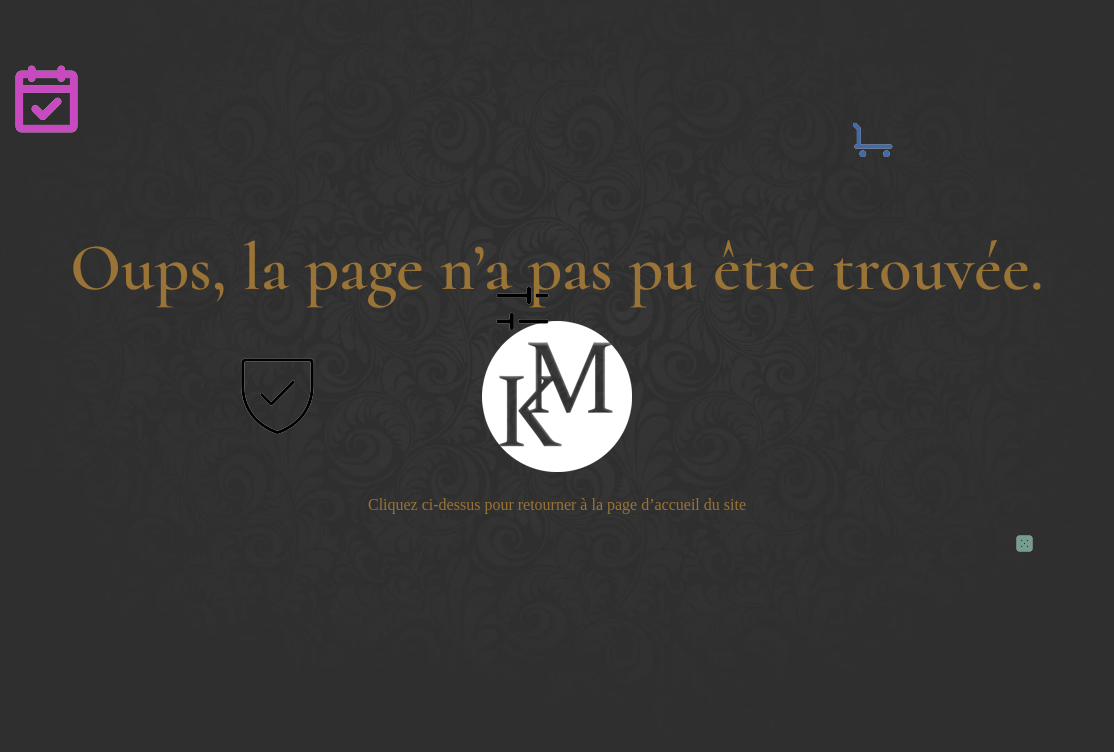 The image size is (1114, 752). Describe the element at coordinates (522, 308) in the screenshot. I see `adjust settings or preferences` at that location.